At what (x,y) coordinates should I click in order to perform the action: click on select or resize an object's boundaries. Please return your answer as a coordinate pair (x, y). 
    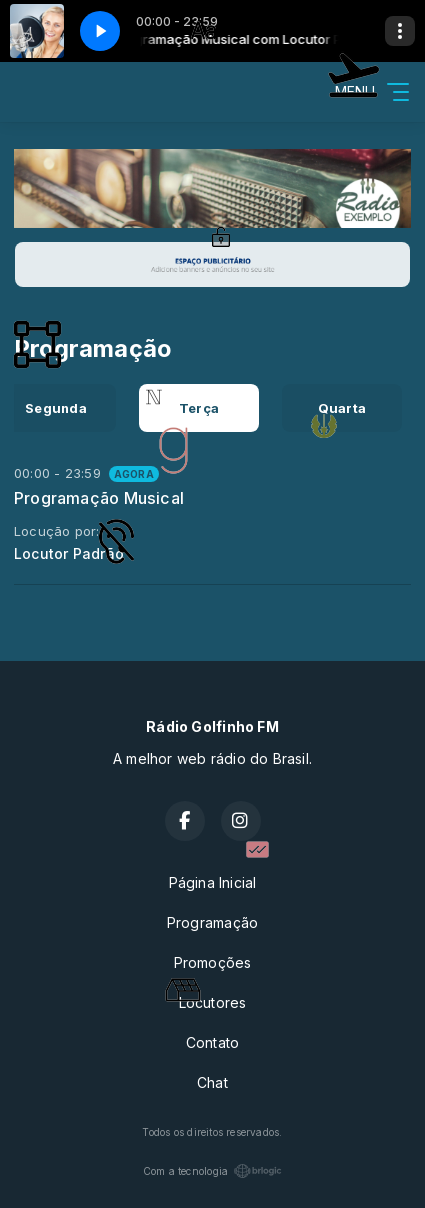
    Looking at the image, I should click on (37, 344).